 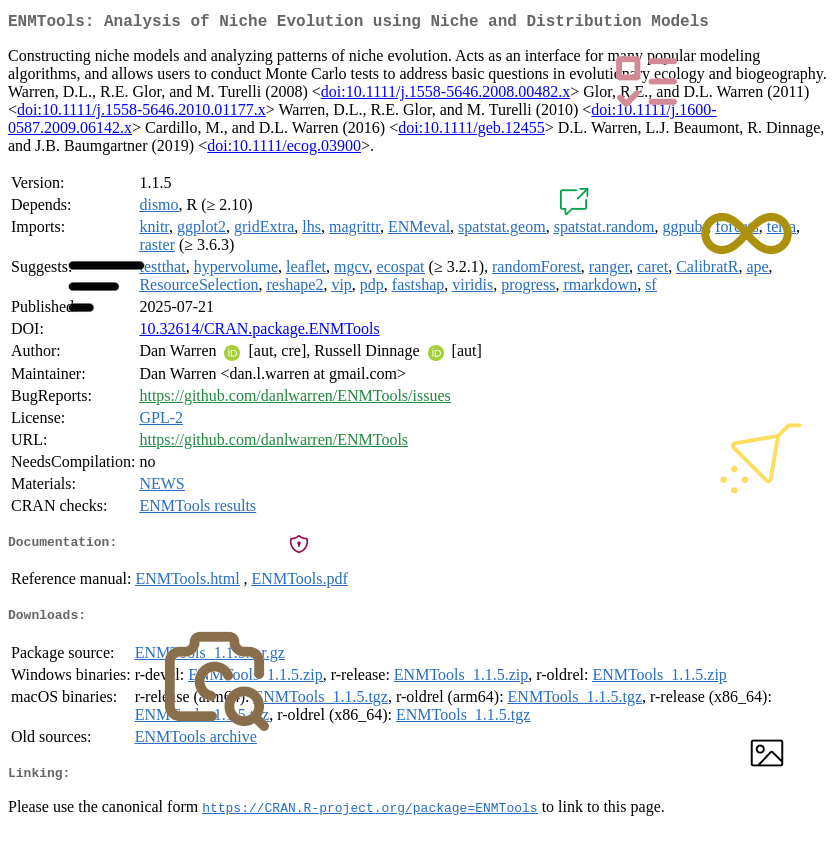 I want to click on view task list or checklist, so click(x=644, y=80).